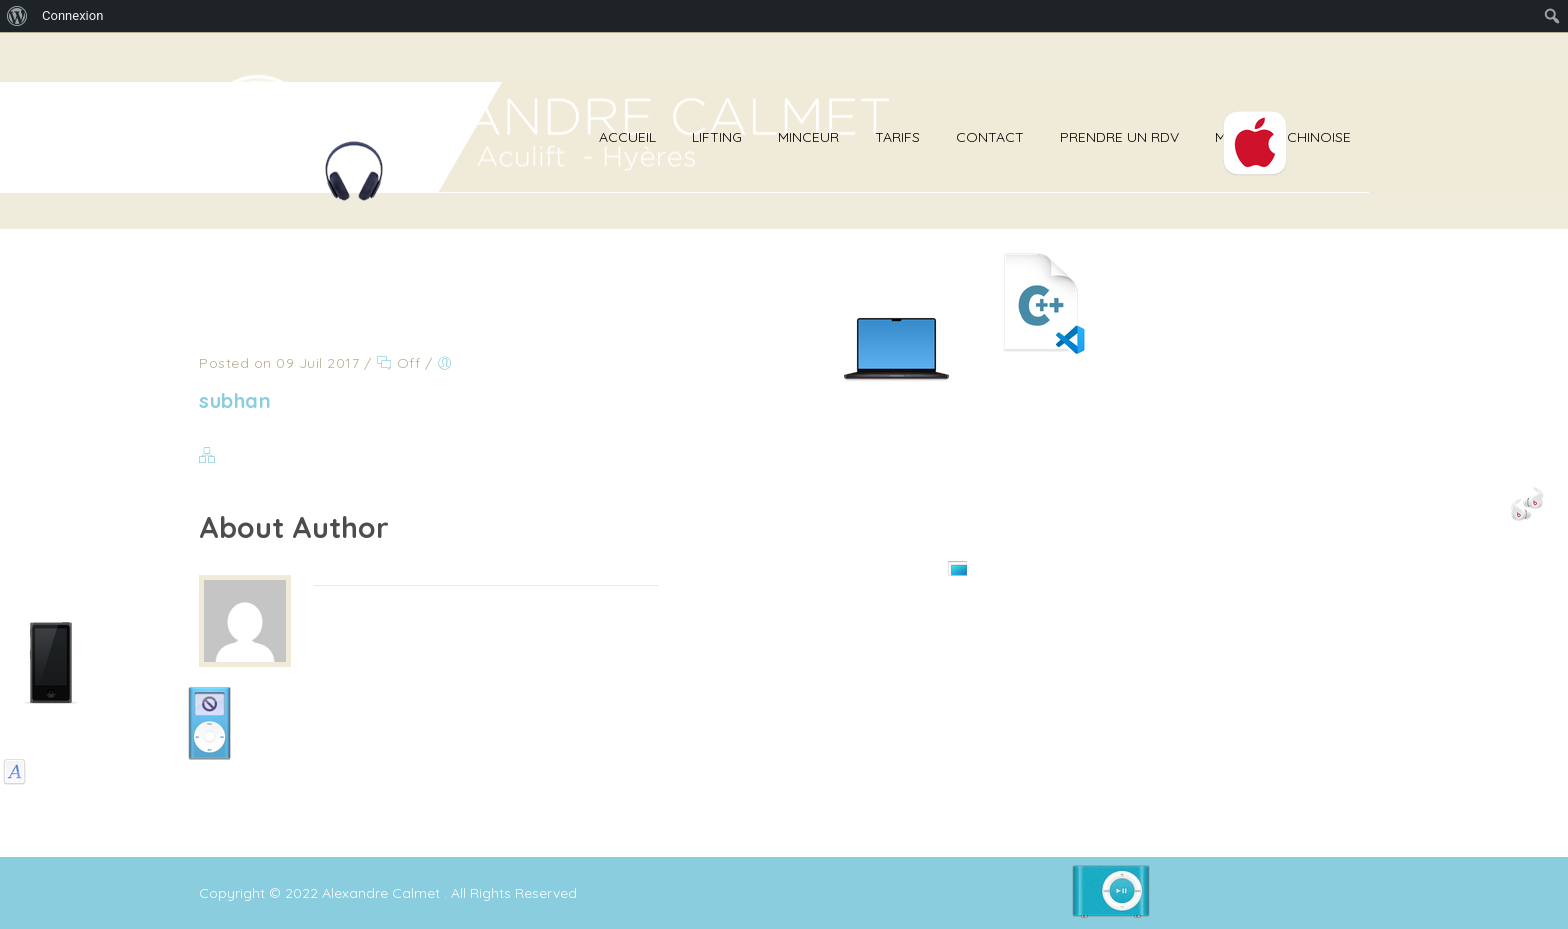  I want to click on iPod nano device connected to your system, so click(51, 663).